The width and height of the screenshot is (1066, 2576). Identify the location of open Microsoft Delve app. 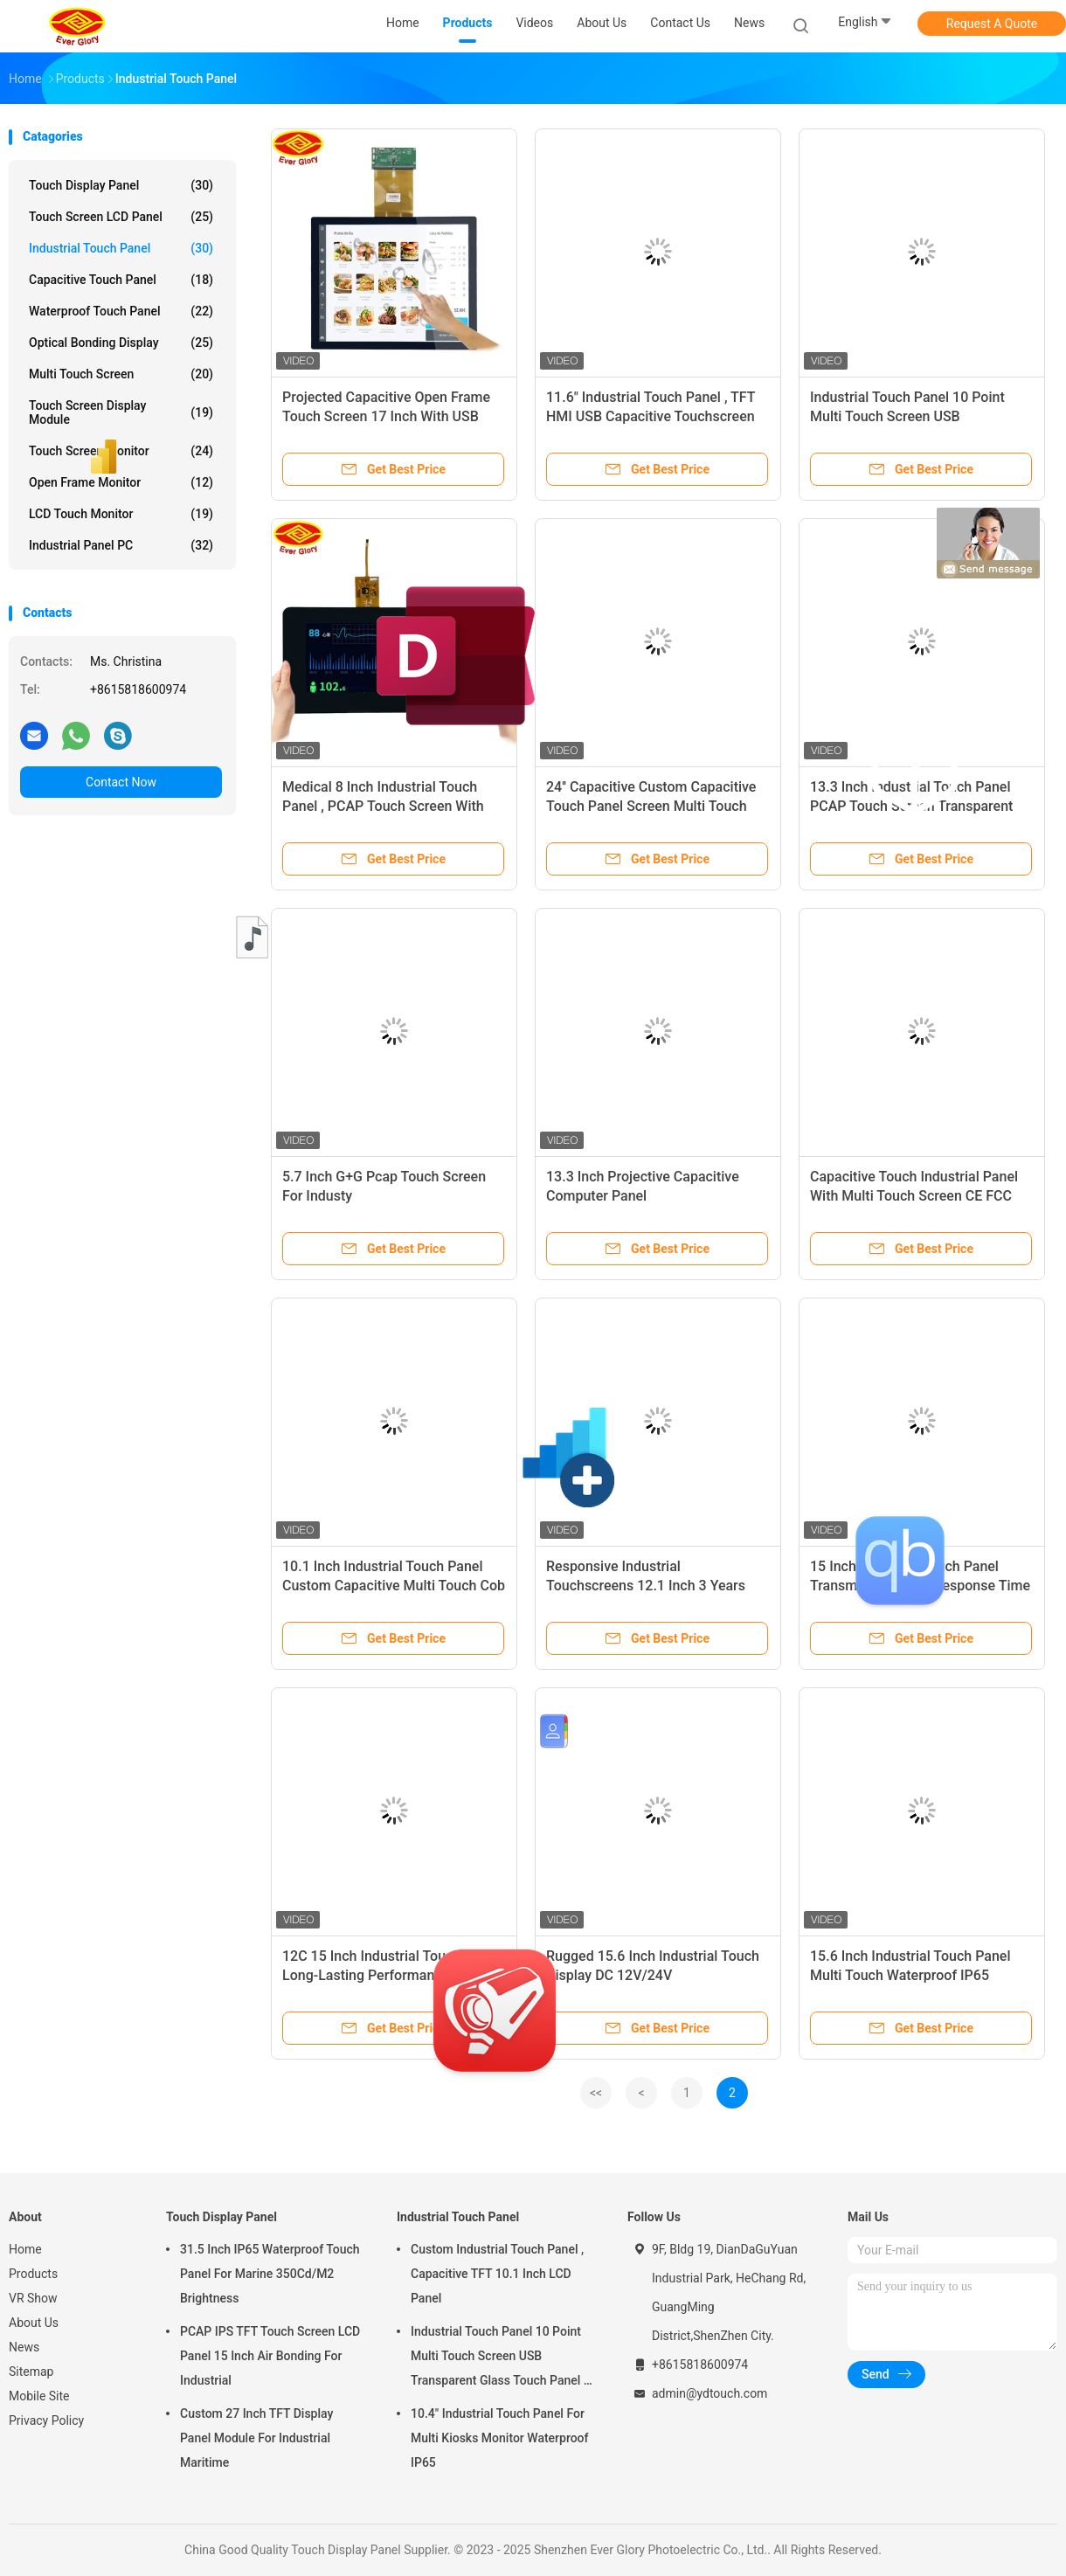
(455, 655).